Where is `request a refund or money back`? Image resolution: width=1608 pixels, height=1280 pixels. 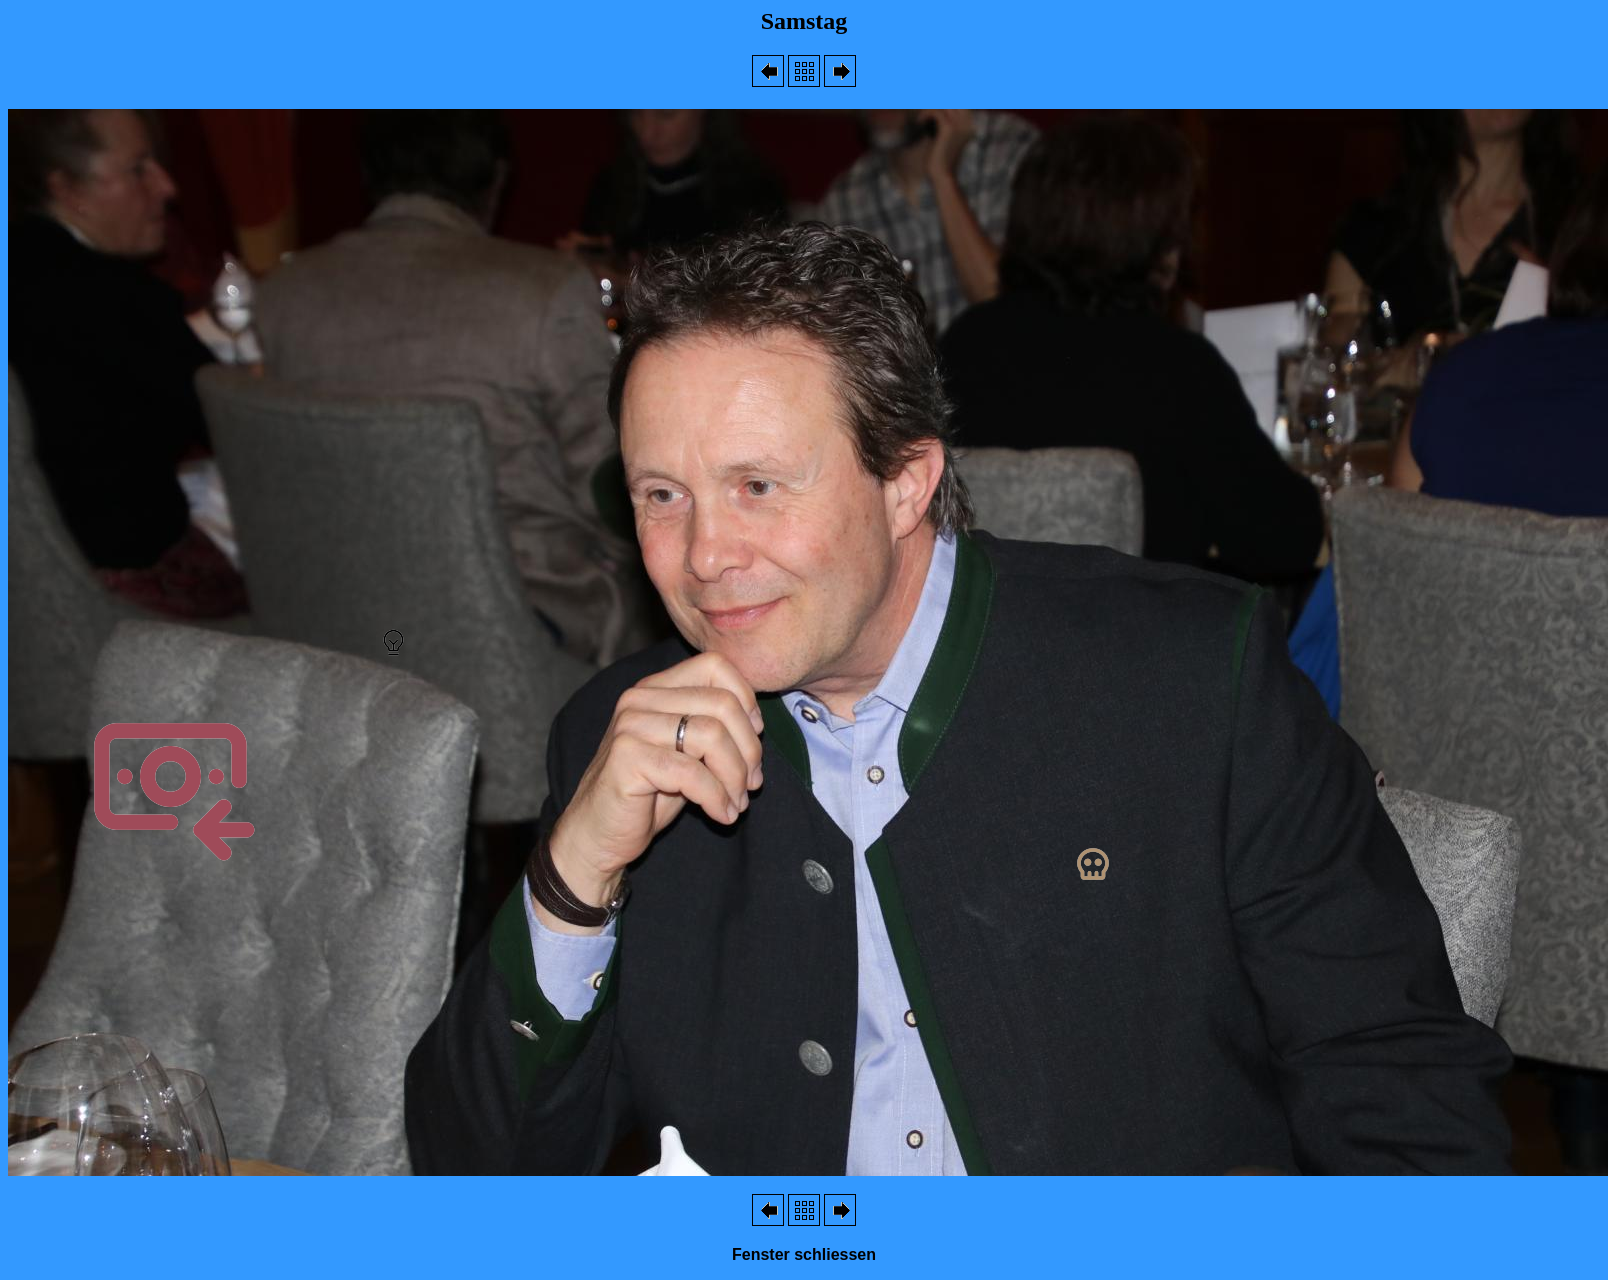
request a refund or money back is located at coordinates (170, 776).